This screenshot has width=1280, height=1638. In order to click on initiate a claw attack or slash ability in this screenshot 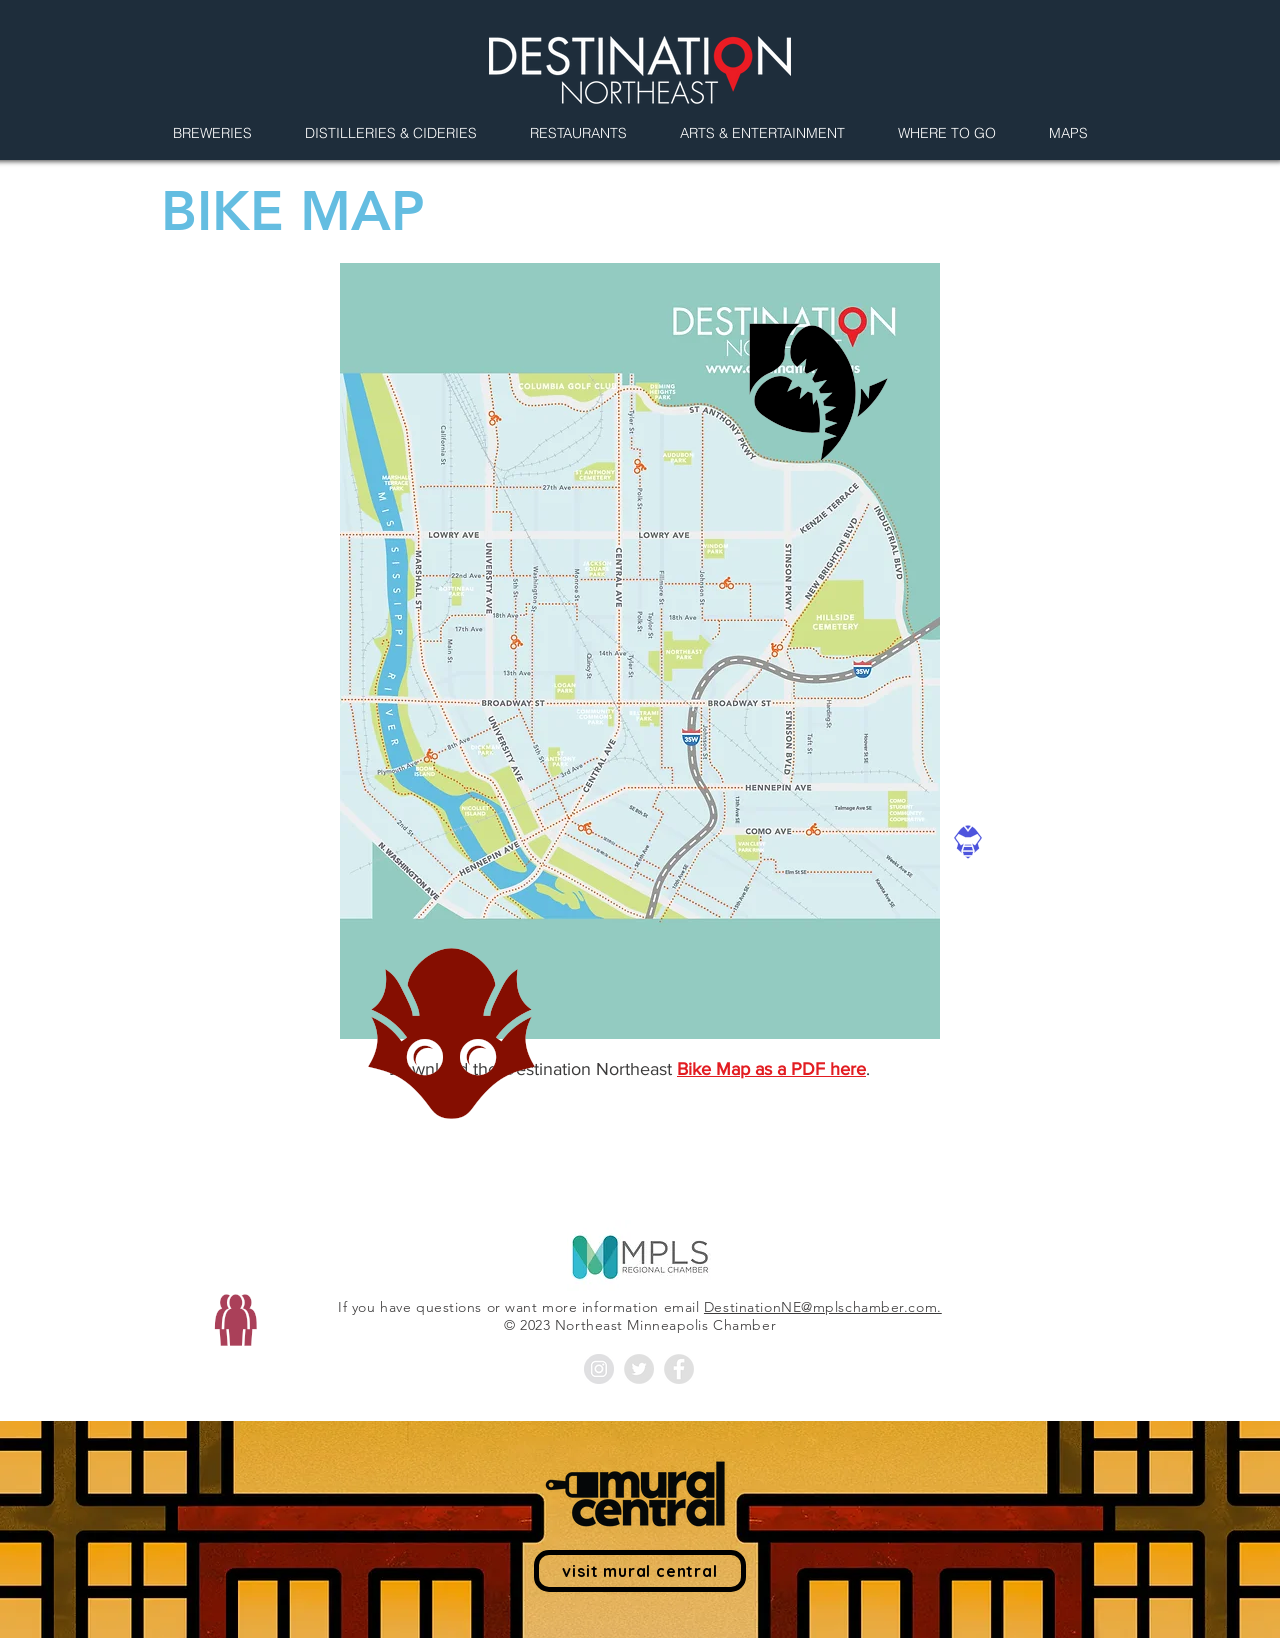, I will do `click(818, 392)`.